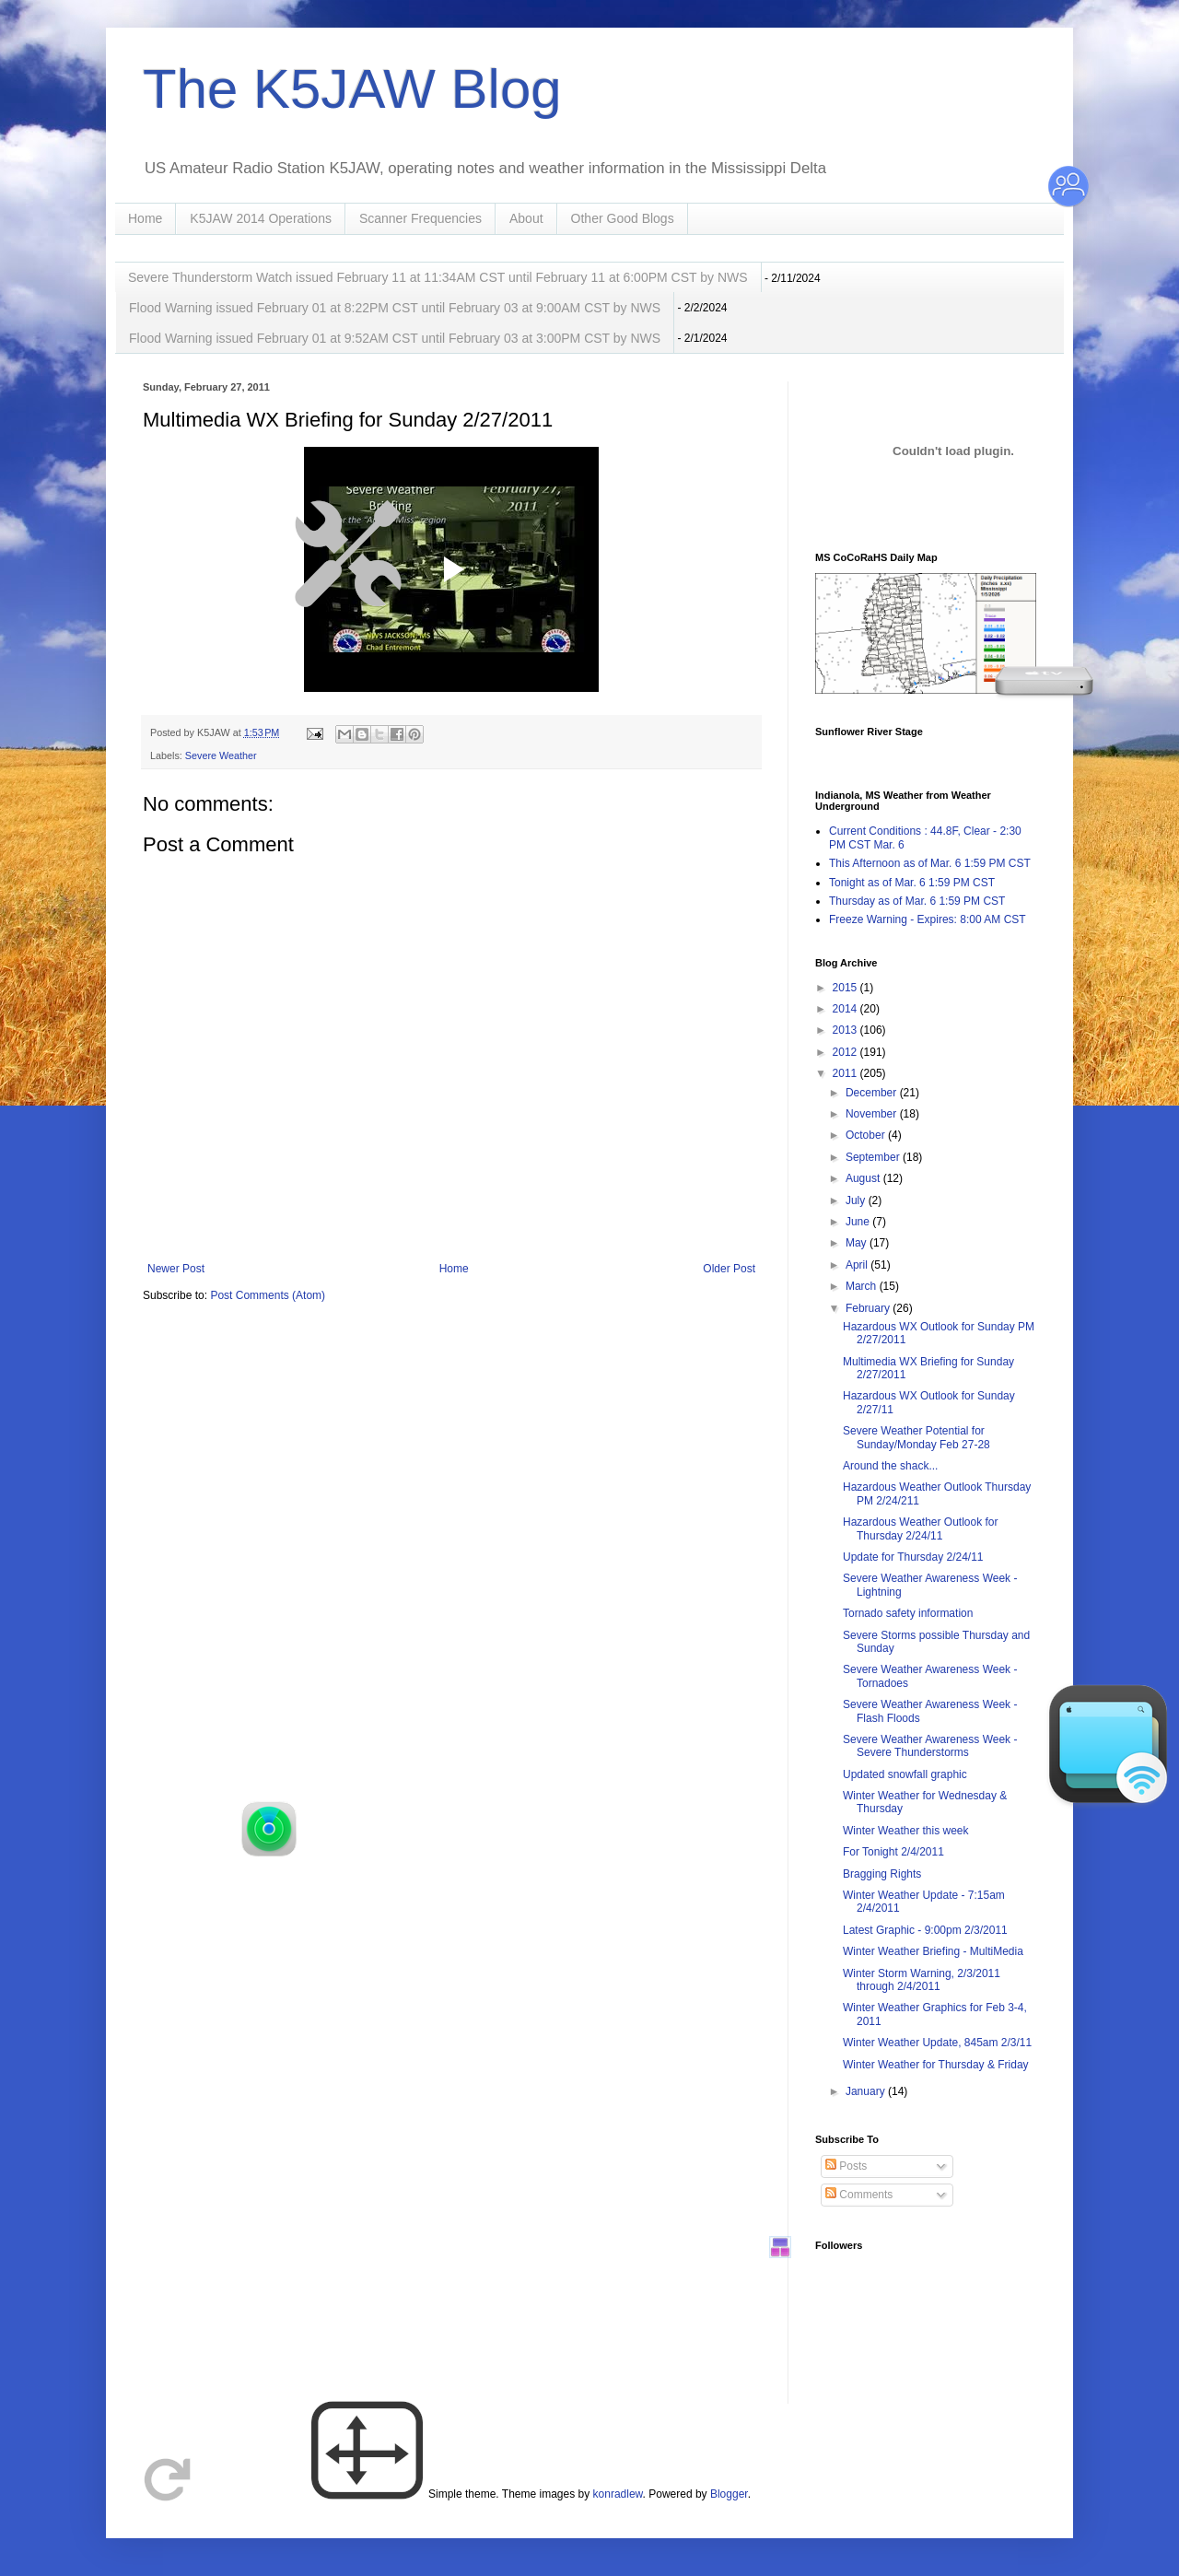 The height and width of the screenshot is (2576, 1179). What do you see at coordinates (780, 2247) in the screenshot?
I see `select all items in the current view` at bounding box center [780, 2247].